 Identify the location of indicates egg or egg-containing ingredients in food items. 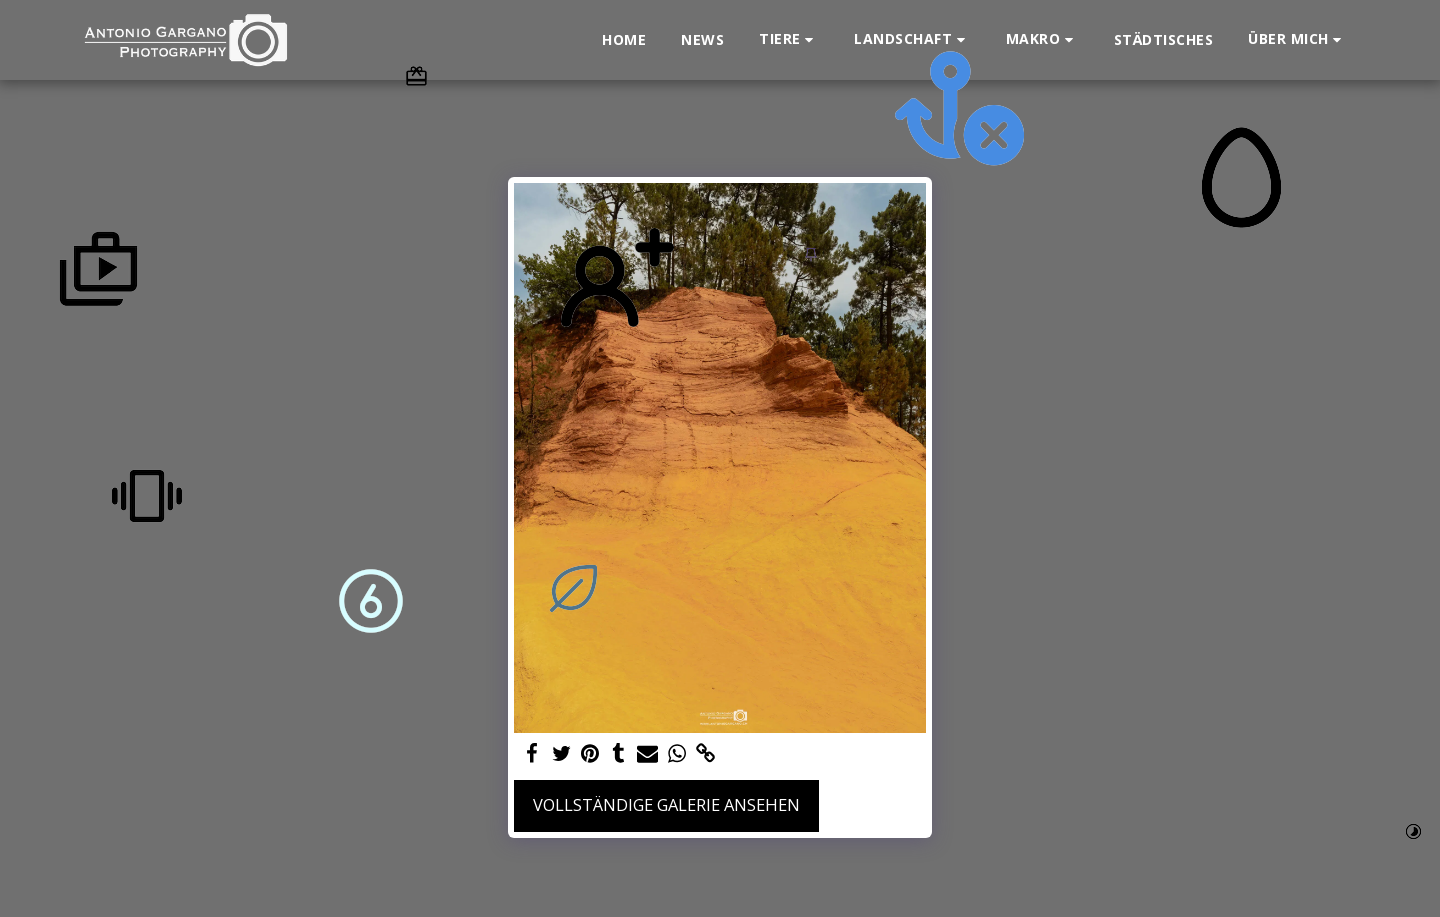
(1241, 177).